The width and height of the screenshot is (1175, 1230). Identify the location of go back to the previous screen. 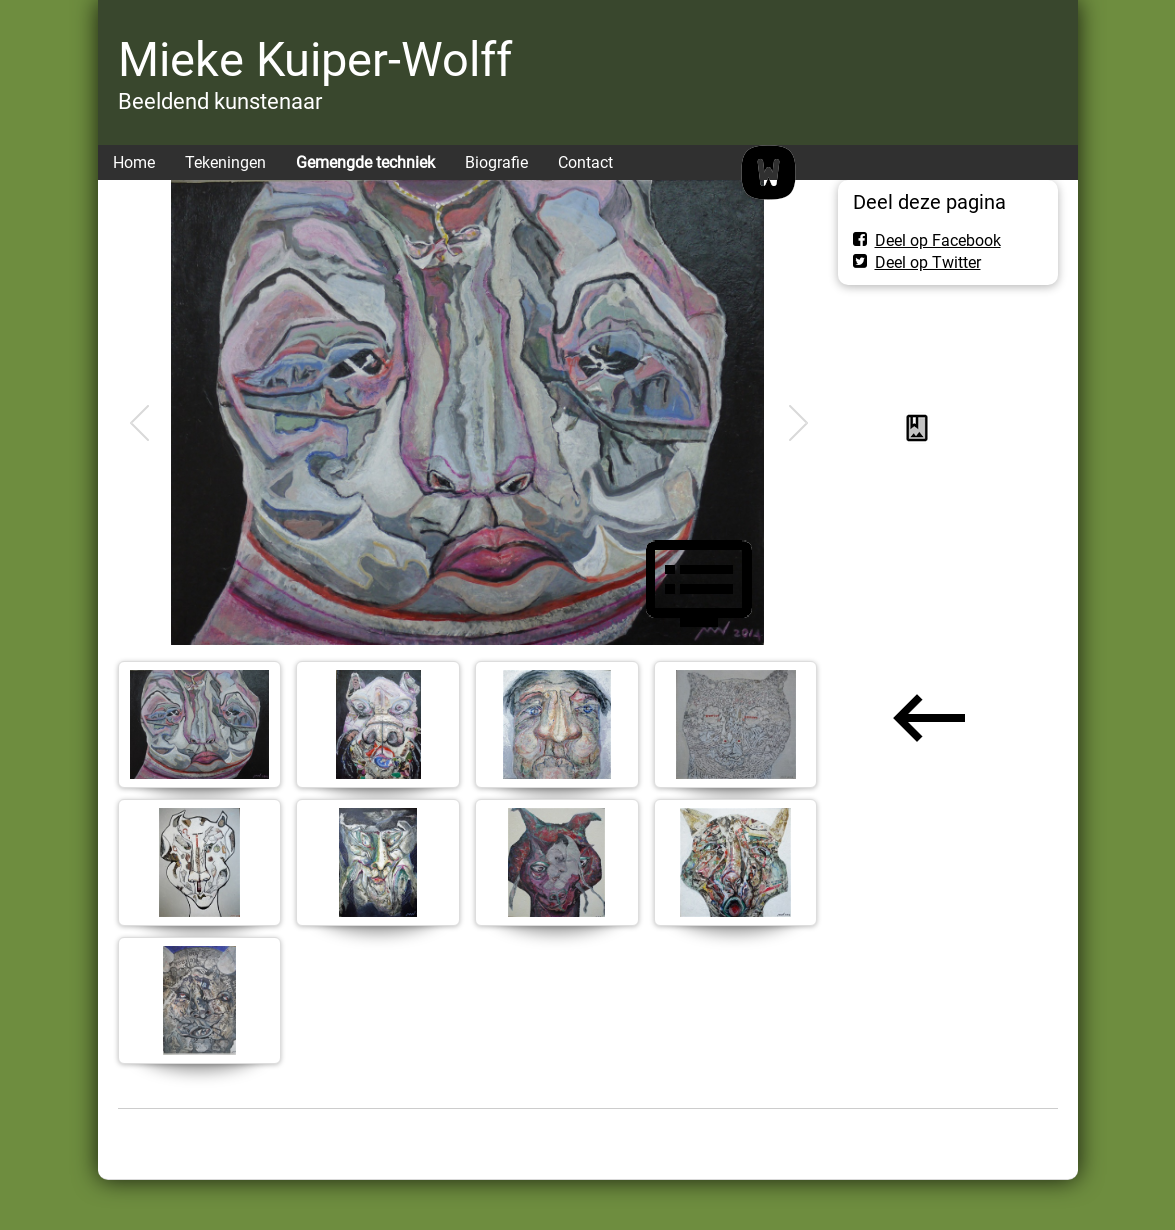
(929, 718).